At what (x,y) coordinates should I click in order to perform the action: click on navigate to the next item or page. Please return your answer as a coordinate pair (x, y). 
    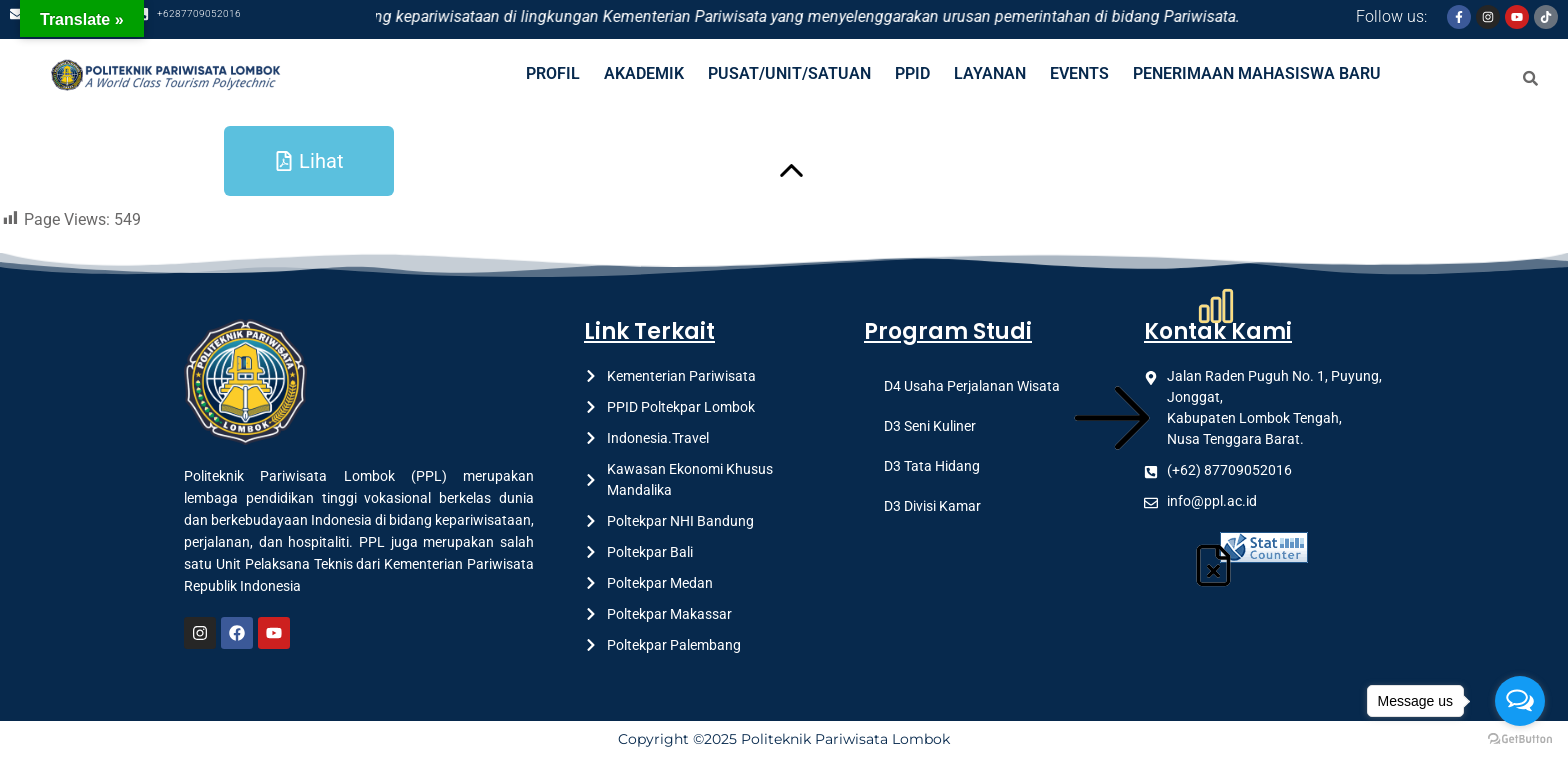
    Looking at the image, I should click on (1112, 418).